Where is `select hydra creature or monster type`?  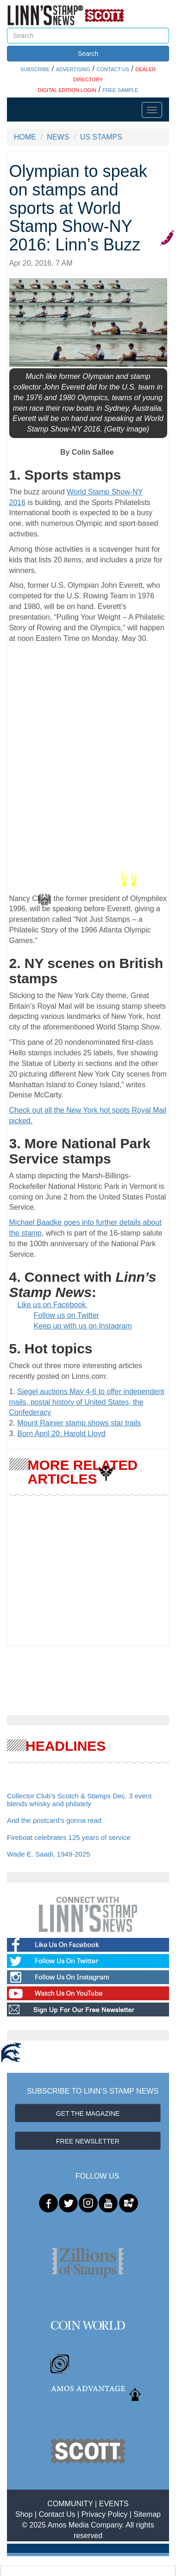
select hydra creature or monster type is located at coordinates (11, 2052).